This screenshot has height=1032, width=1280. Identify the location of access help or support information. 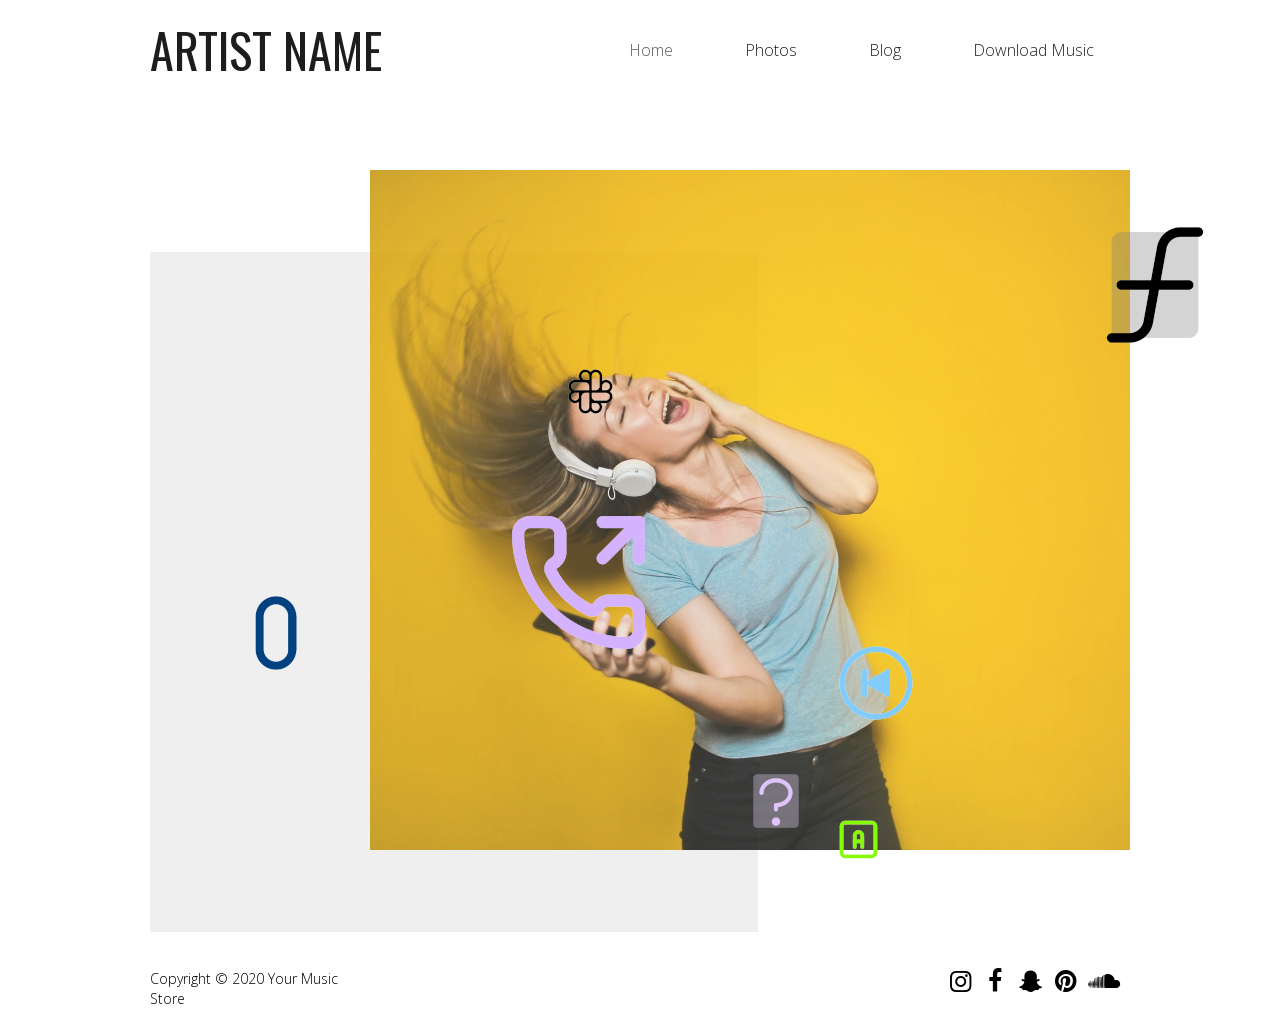
(776, 801).